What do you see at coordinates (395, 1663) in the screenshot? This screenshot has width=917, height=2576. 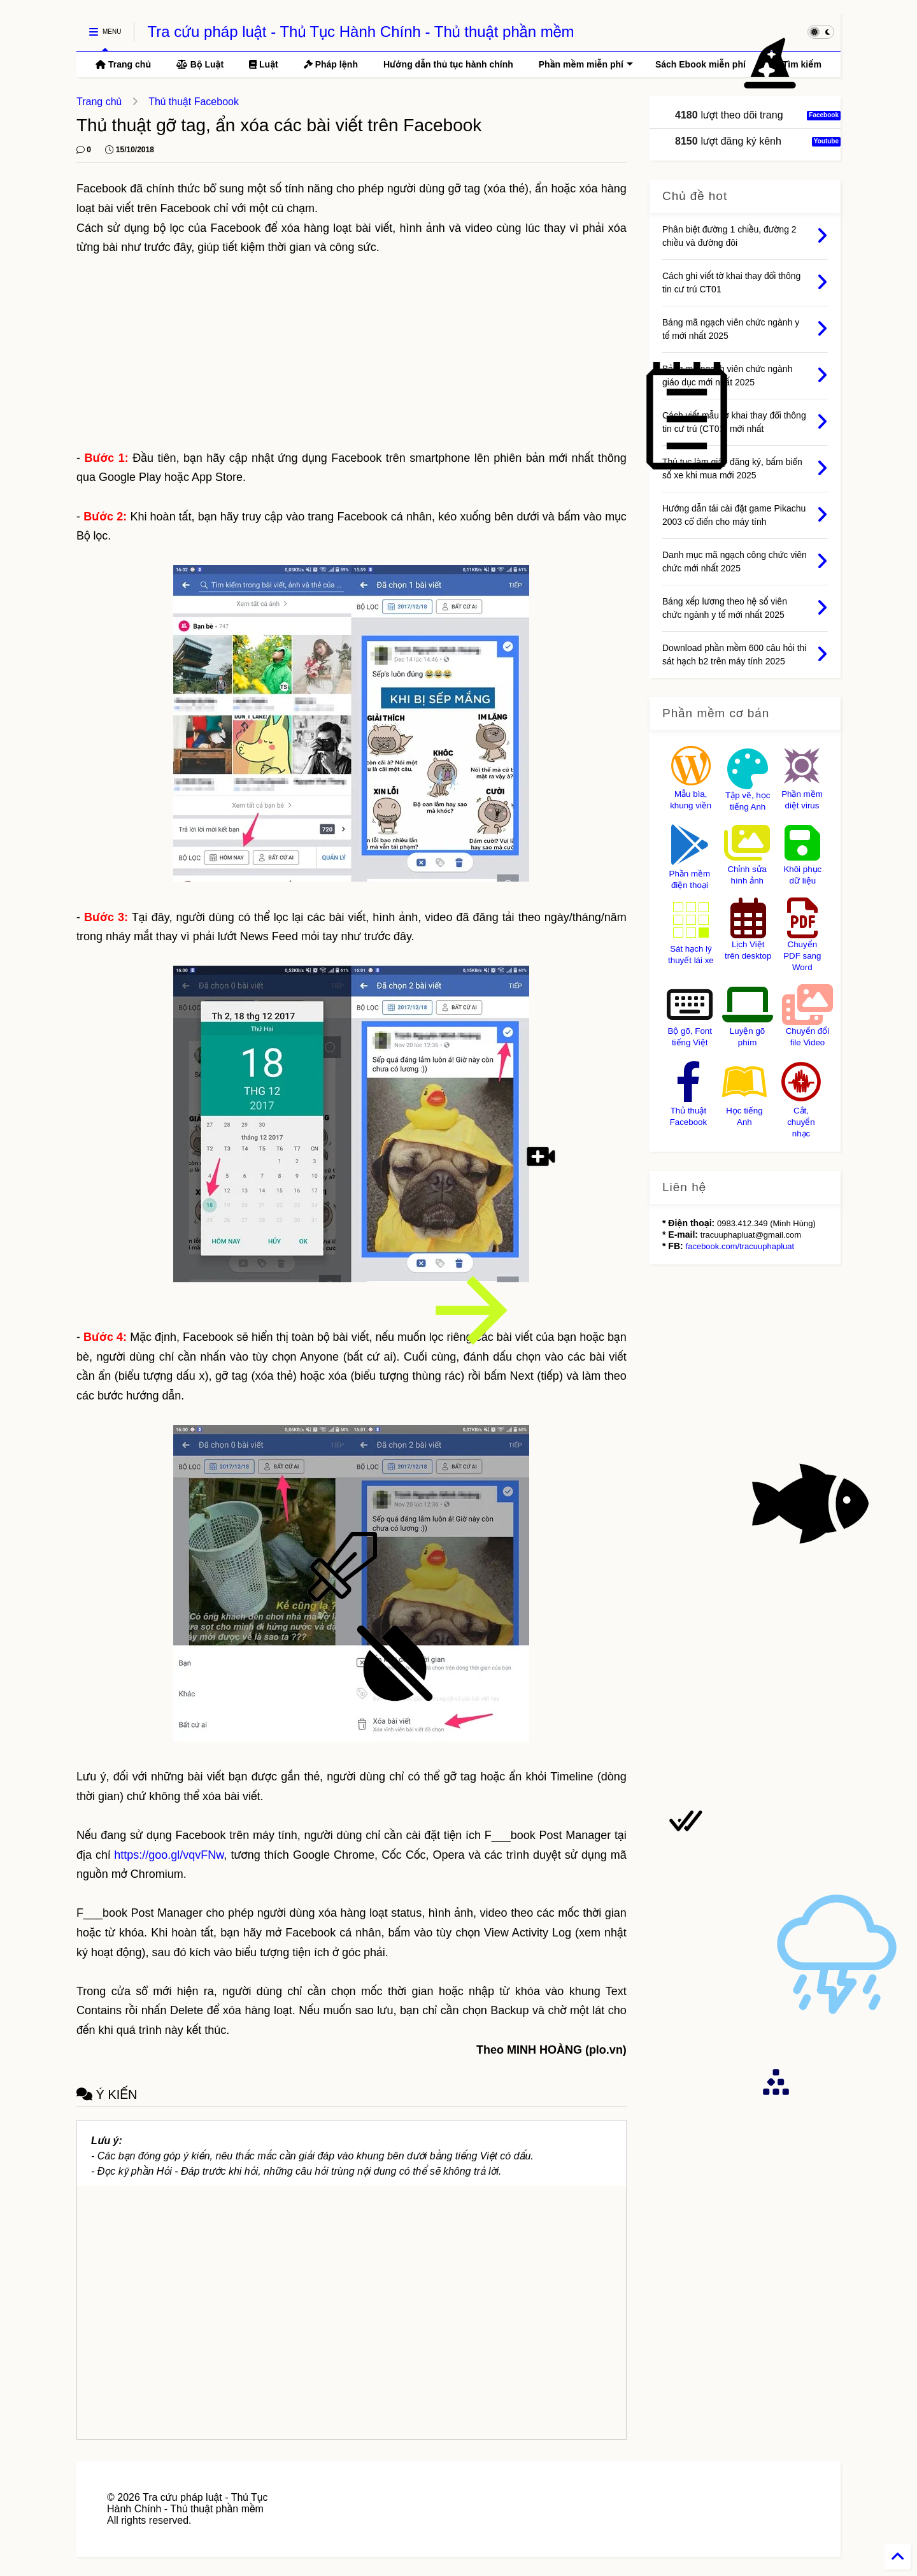 I see `disable water or liquid-related features` at bounding box center [395, 1663].